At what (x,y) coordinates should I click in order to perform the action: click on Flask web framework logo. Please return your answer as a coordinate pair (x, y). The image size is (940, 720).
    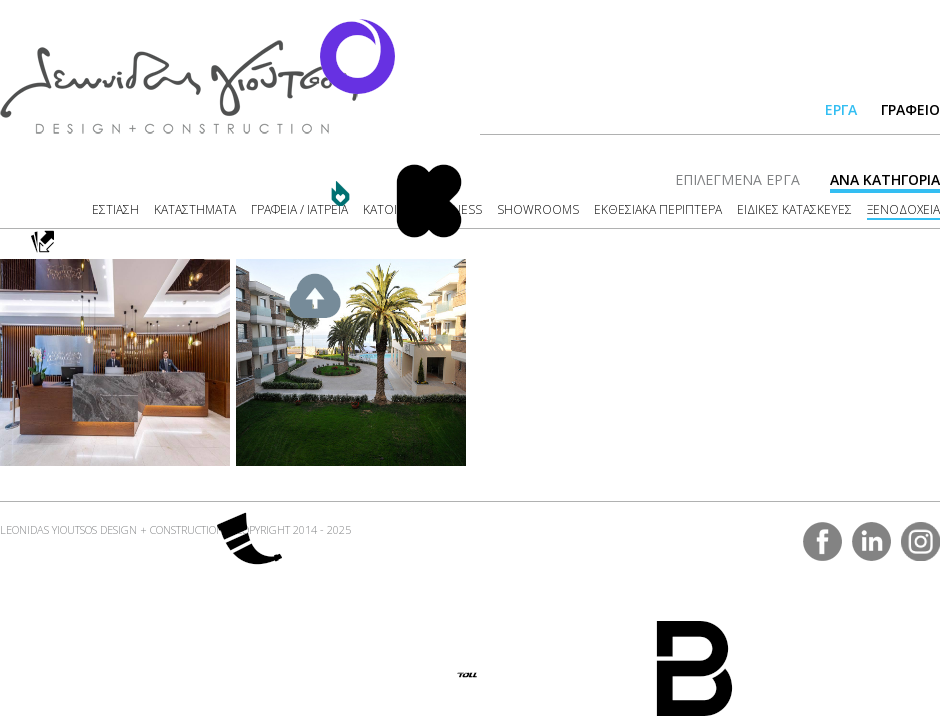
    Looking at the image, I should click on (249, 538).